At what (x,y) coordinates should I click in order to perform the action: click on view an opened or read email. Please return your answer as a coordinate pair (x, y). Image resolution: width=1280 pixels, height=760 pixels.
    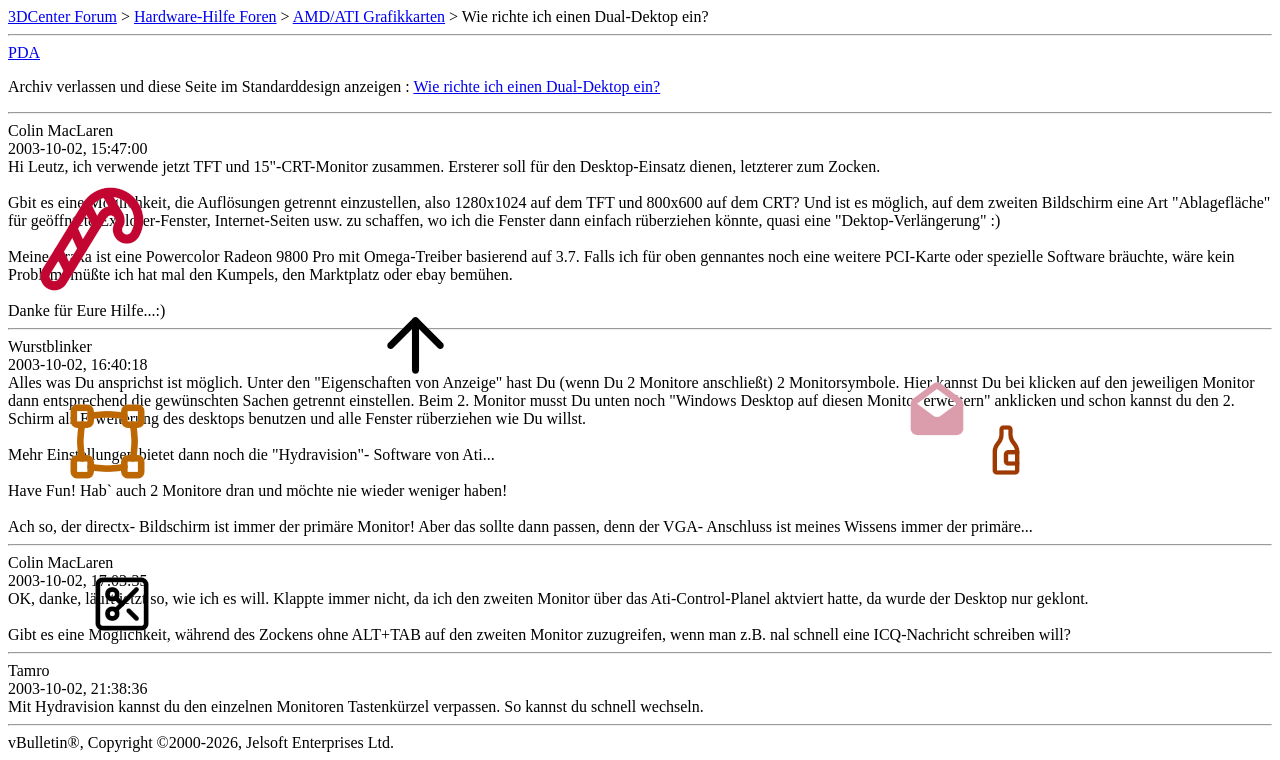
    Looking at the image, I should click on (937, 412).